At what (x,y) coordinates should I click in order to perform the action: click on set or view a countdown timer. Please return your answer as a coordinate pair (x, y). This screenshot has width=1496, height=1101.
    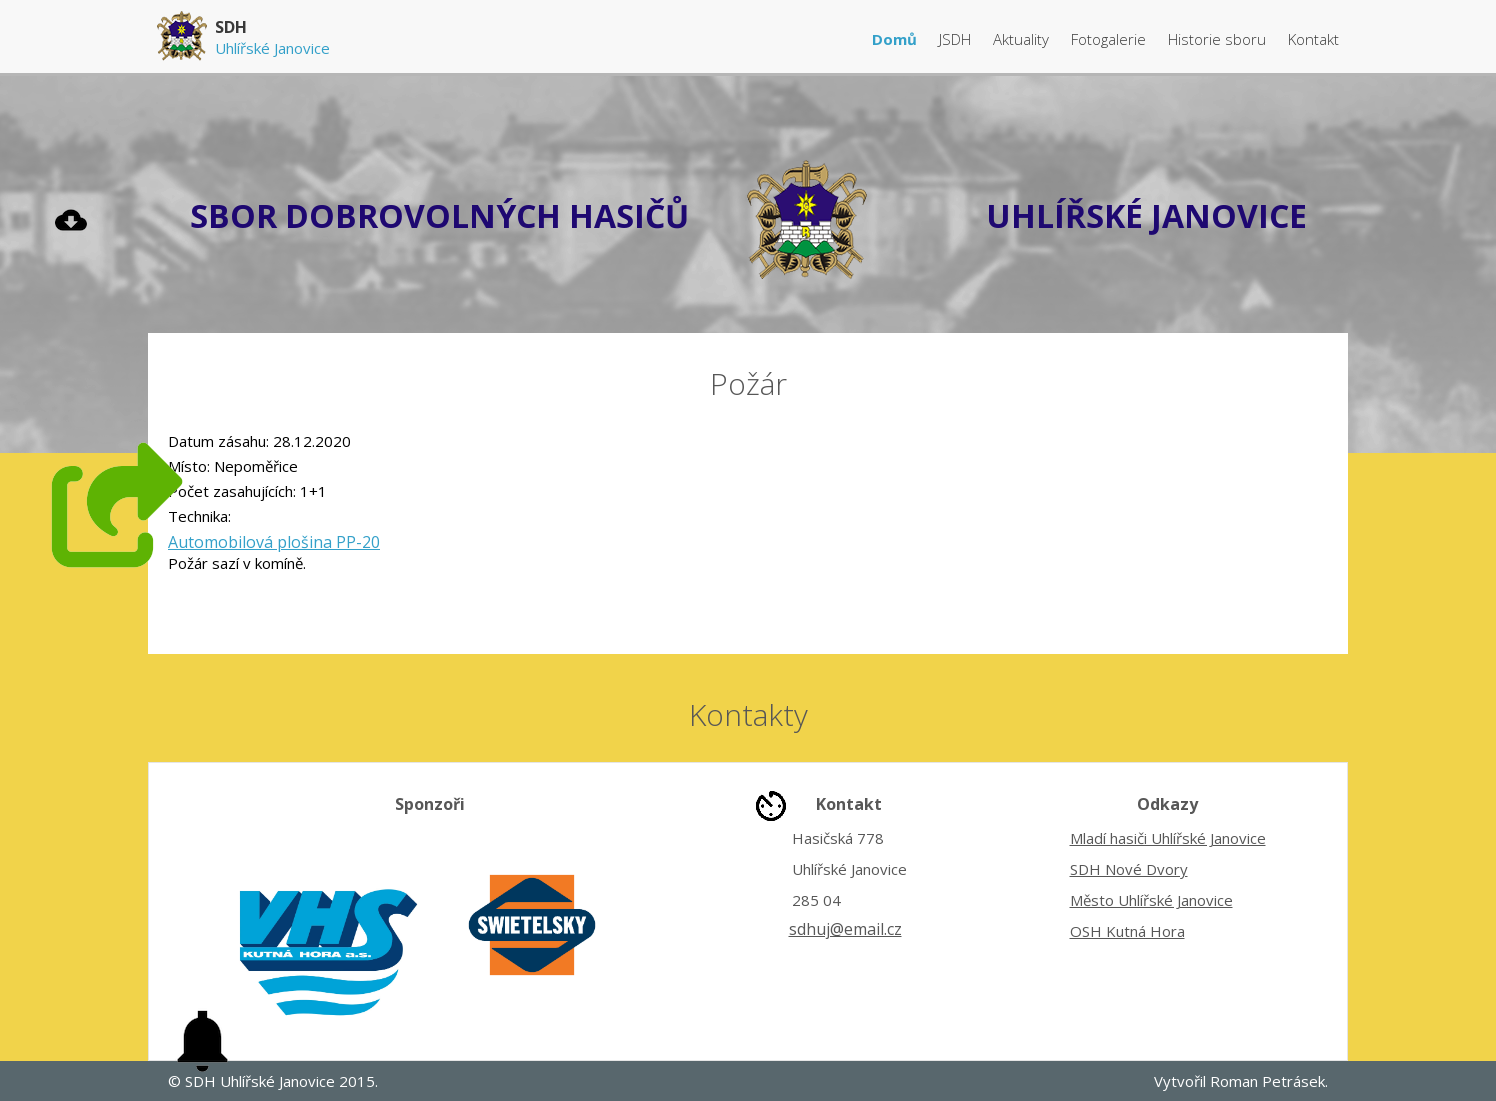
    Looking at the image, I should click on (771, 806).